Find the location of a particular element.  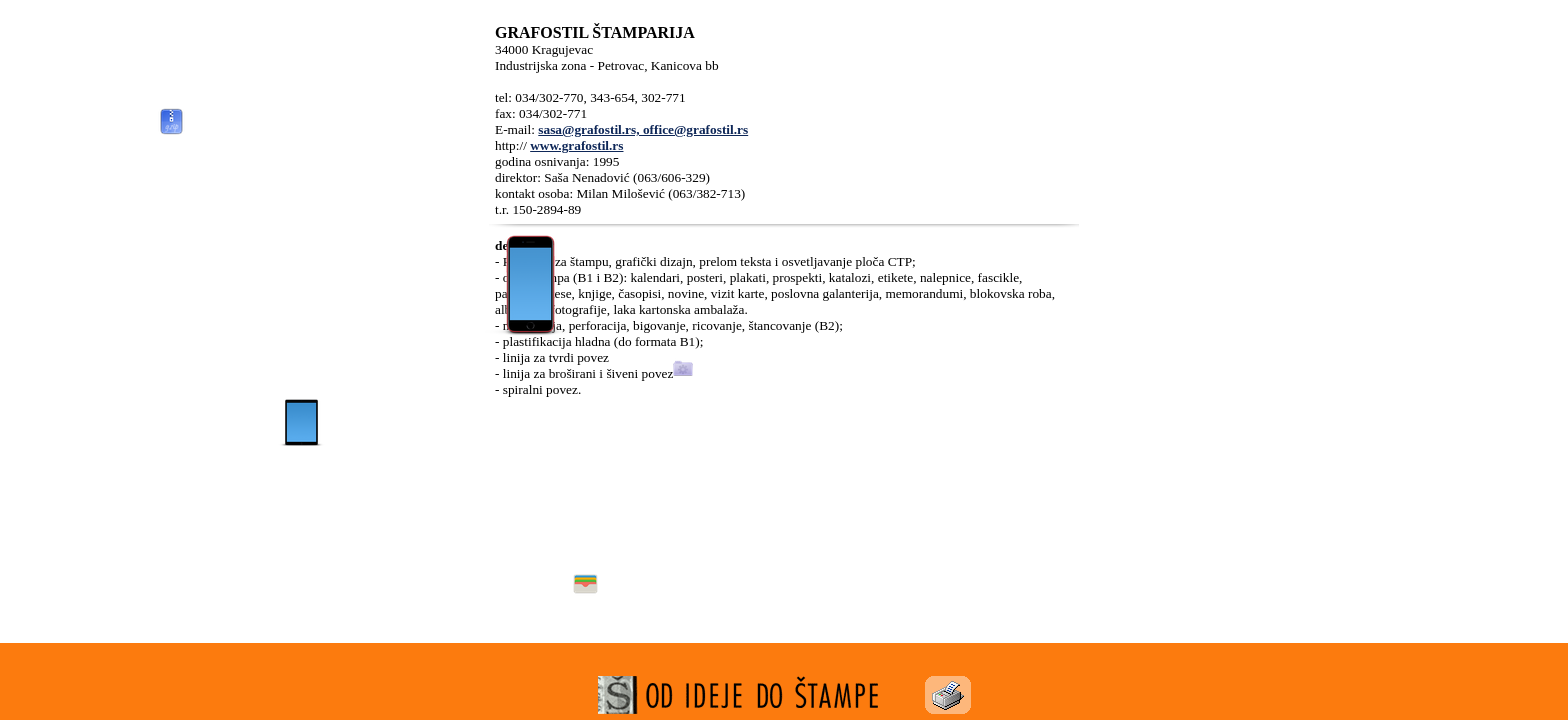

access wallet settings and preferences is located at coordinates (585, 583).